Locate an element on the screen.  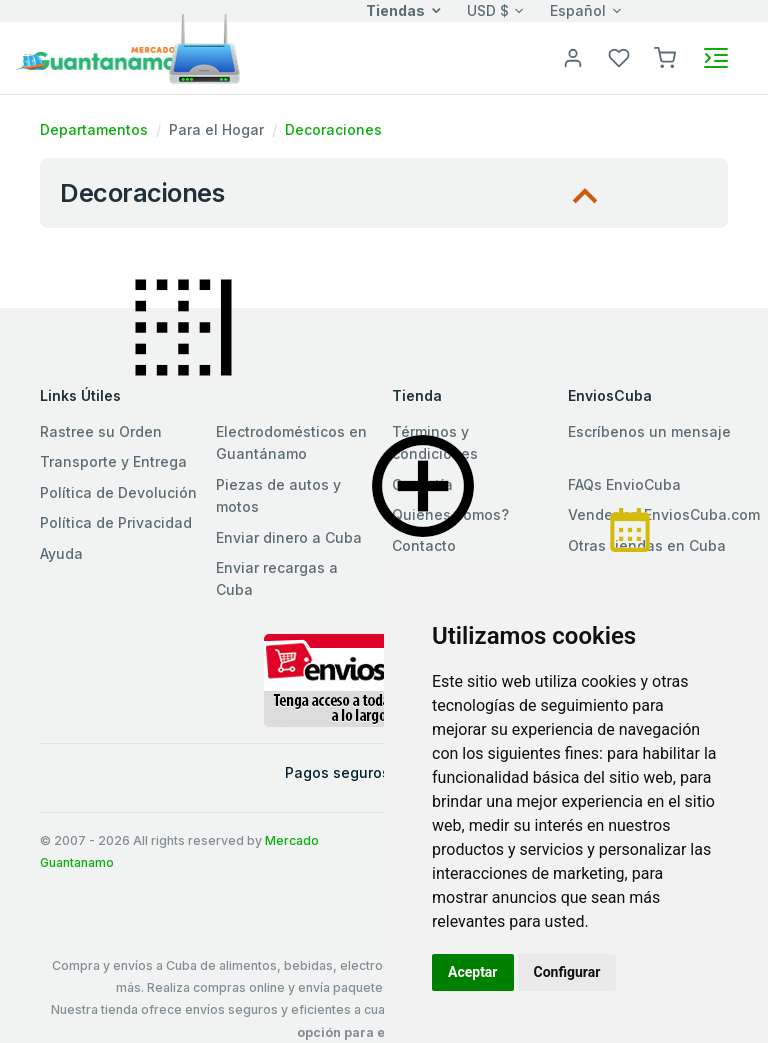
network modem or router device status is located at coordinates (204, 48).